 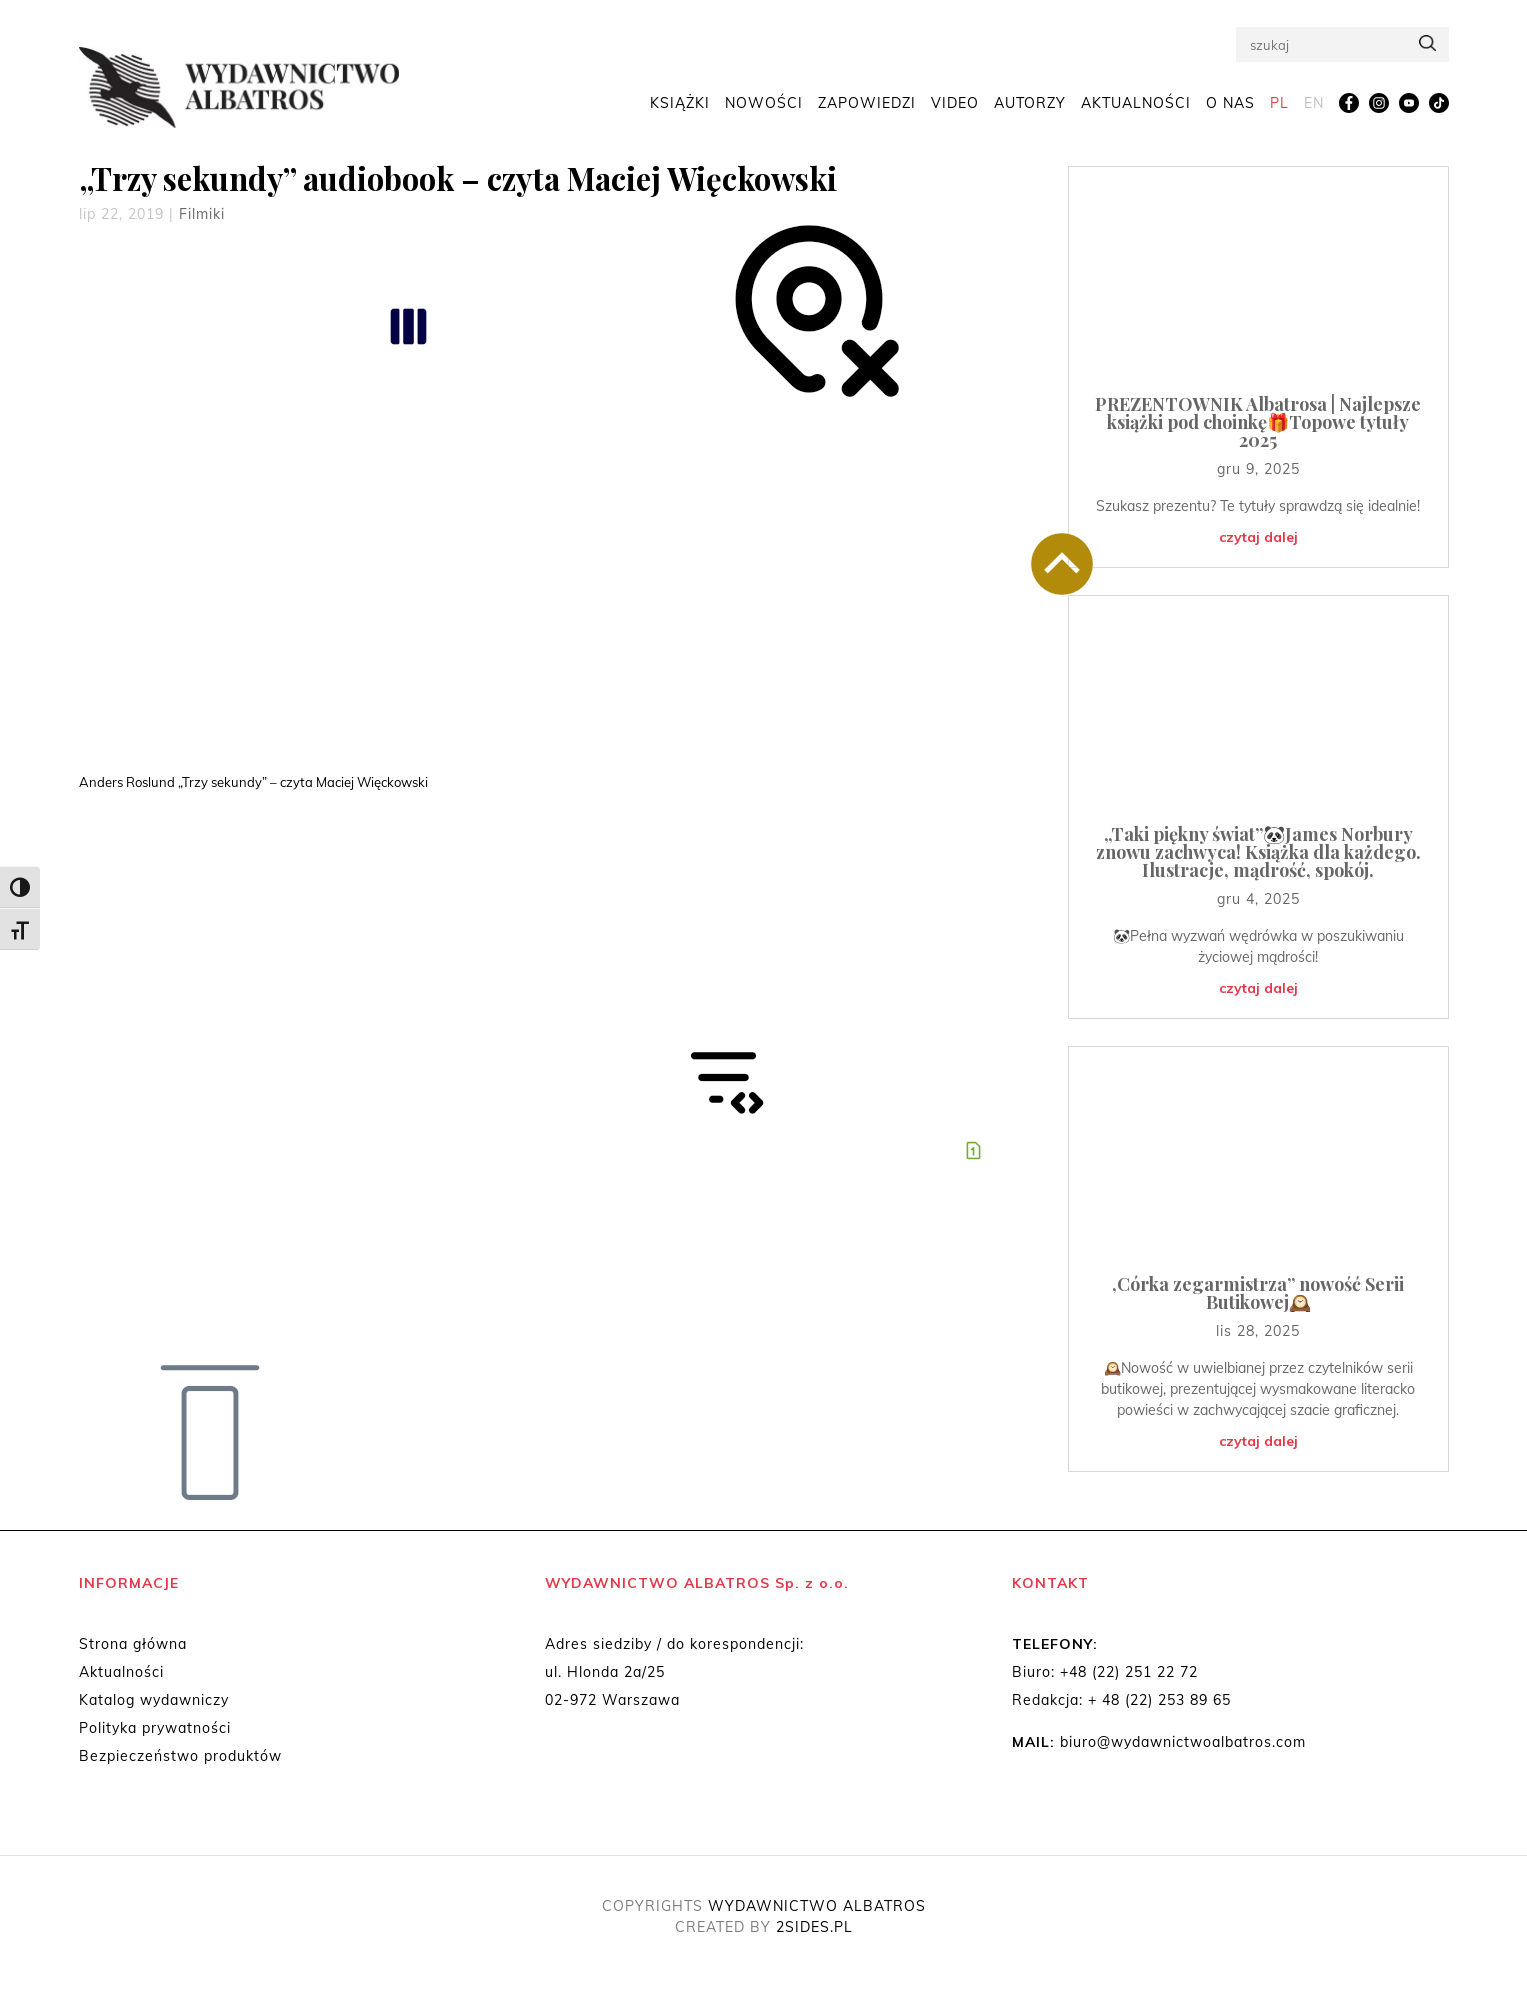 I want to click on switch to three-column layout, so click(x=408, y=326).